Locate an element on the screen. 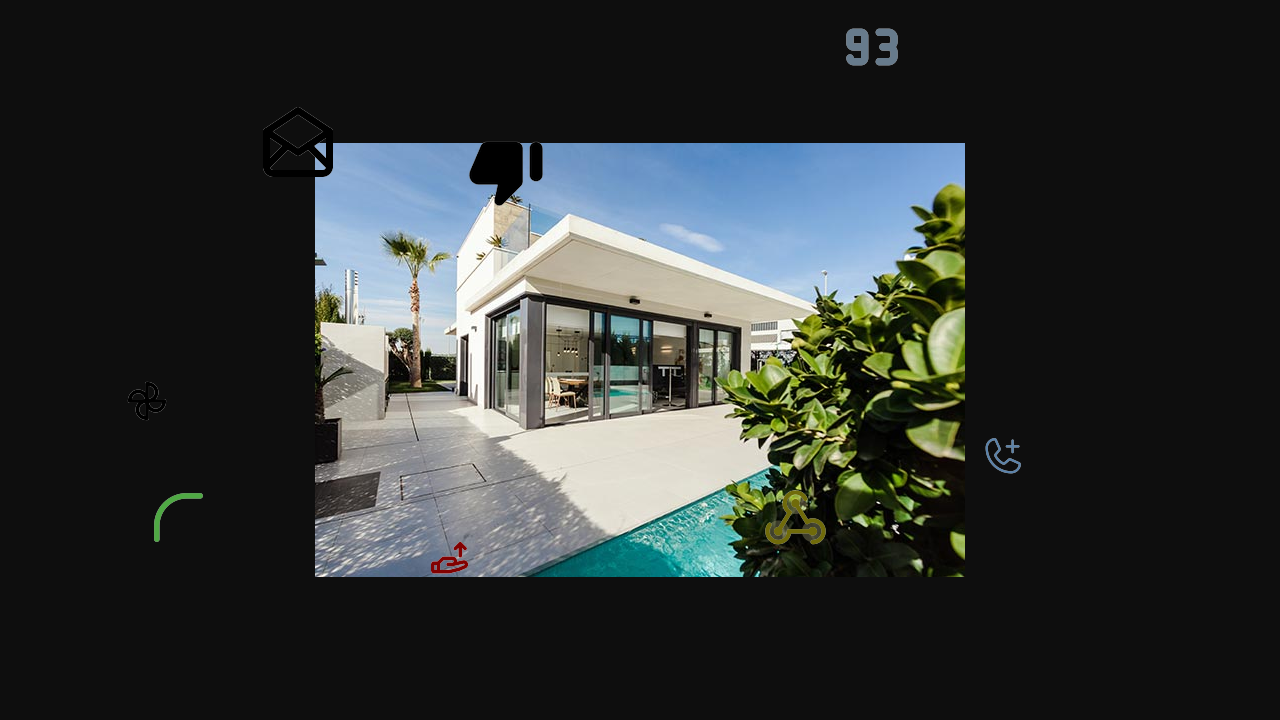  displays the number 93 as a badge or counter is located at coordinates (872, 47).